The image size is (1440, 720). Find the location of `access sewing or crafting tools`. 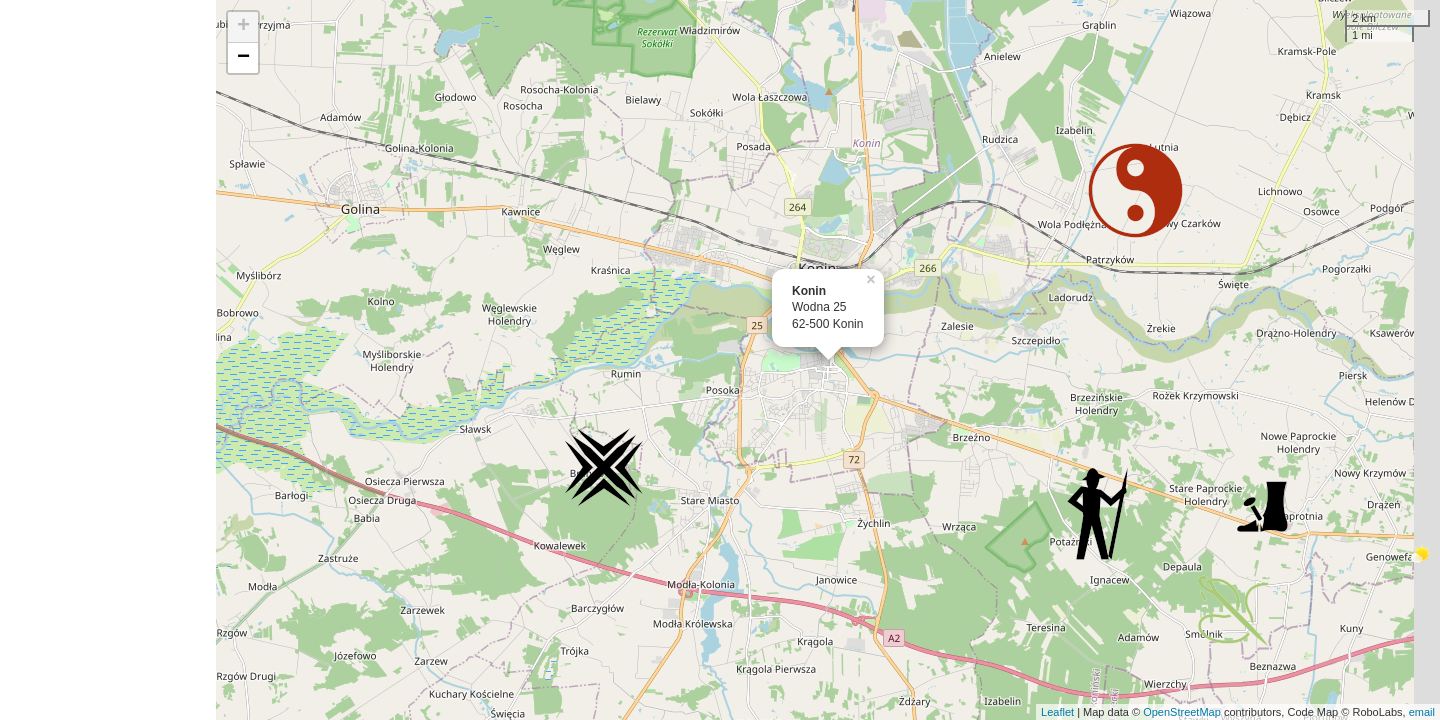

access sewing or crafting tools is located at coordinates (1233, 611).